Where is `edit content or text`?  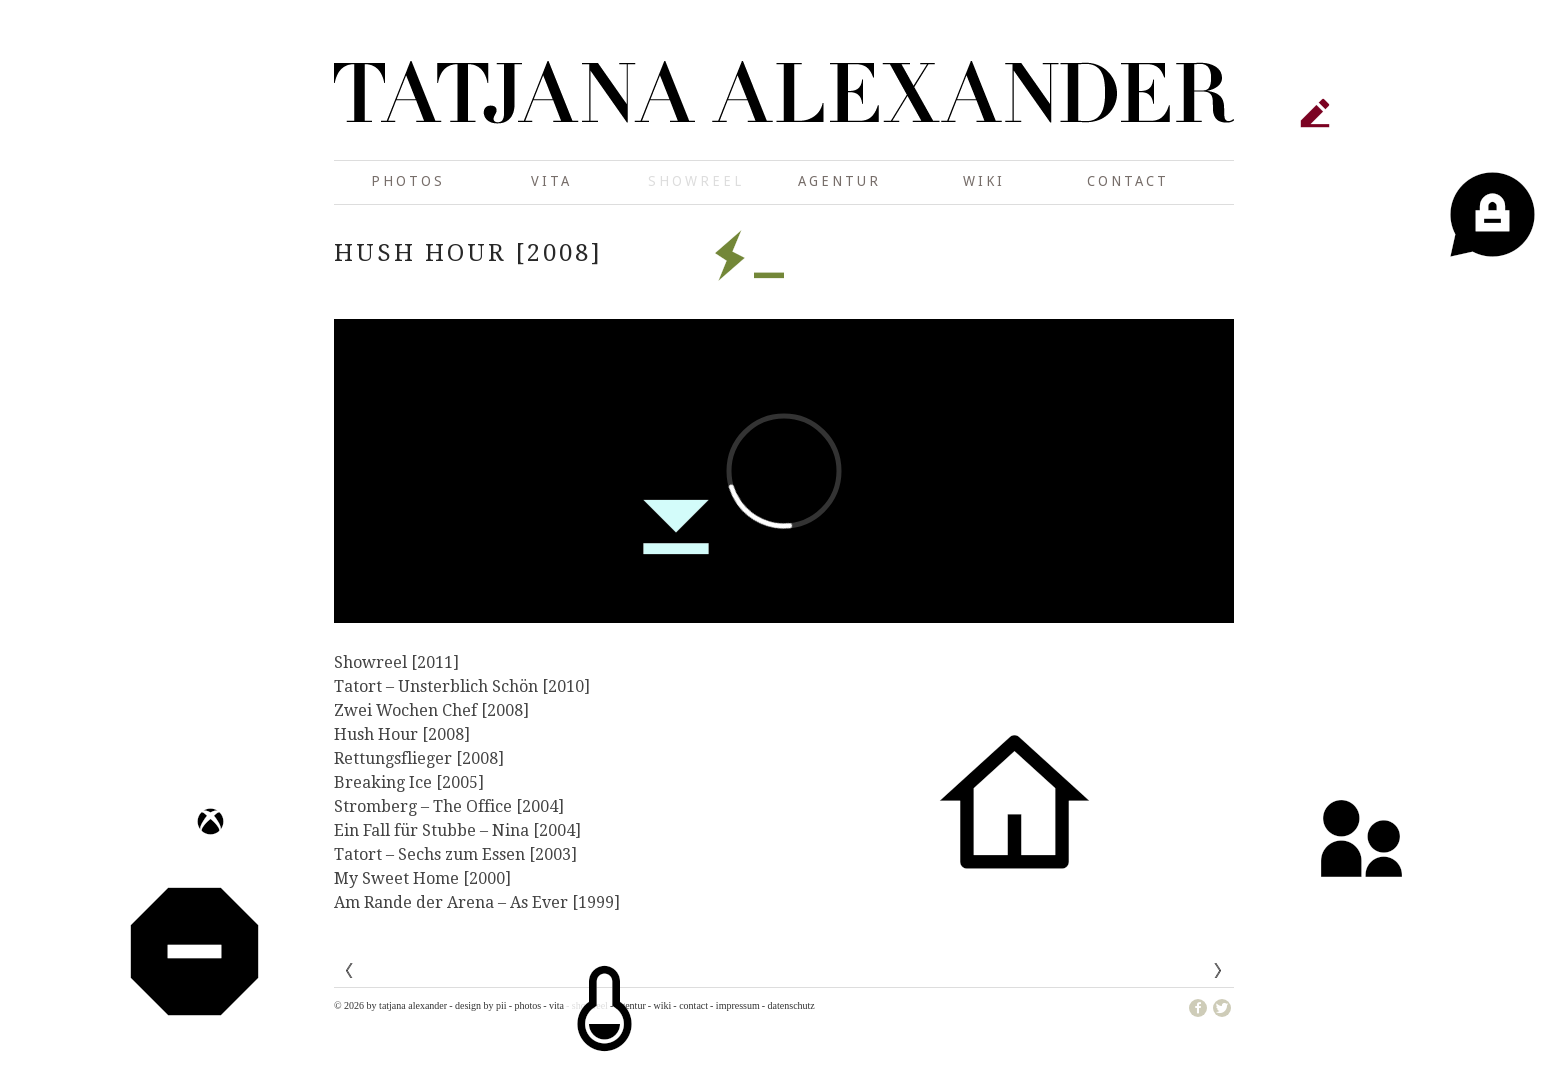 edit content or text is located at coordinates (1315, 113).